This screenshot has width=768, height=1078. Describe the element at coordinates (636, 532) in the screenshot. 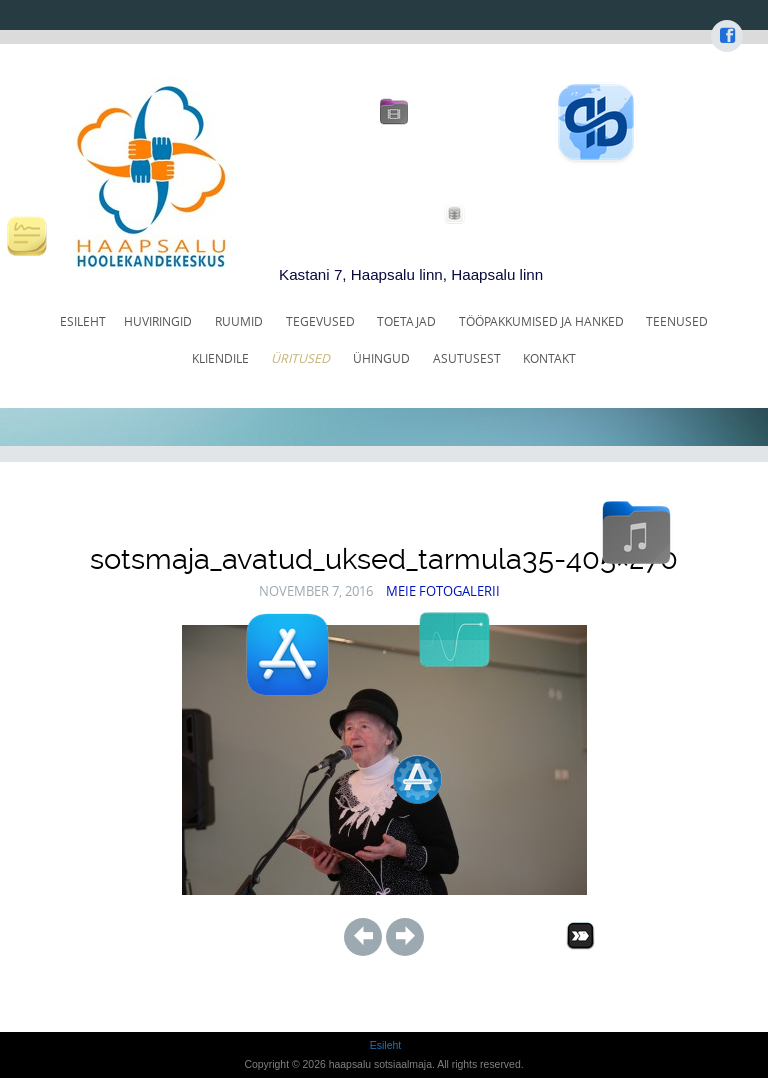

I see `open your music folder` at that location.